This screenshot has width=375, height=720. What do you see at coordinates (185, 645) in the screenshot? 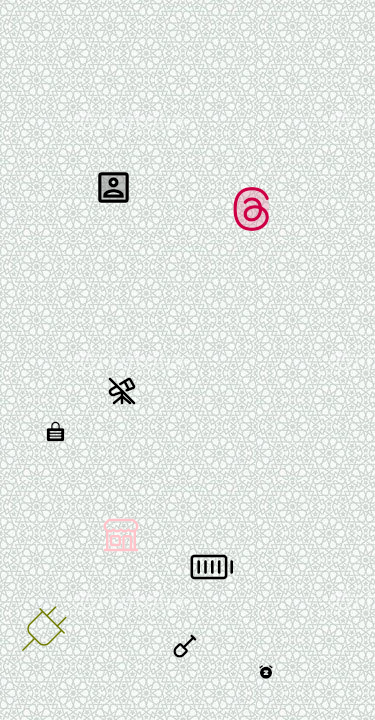
I see `access gardening or landscaping tools` at bounding box center [185, 645].